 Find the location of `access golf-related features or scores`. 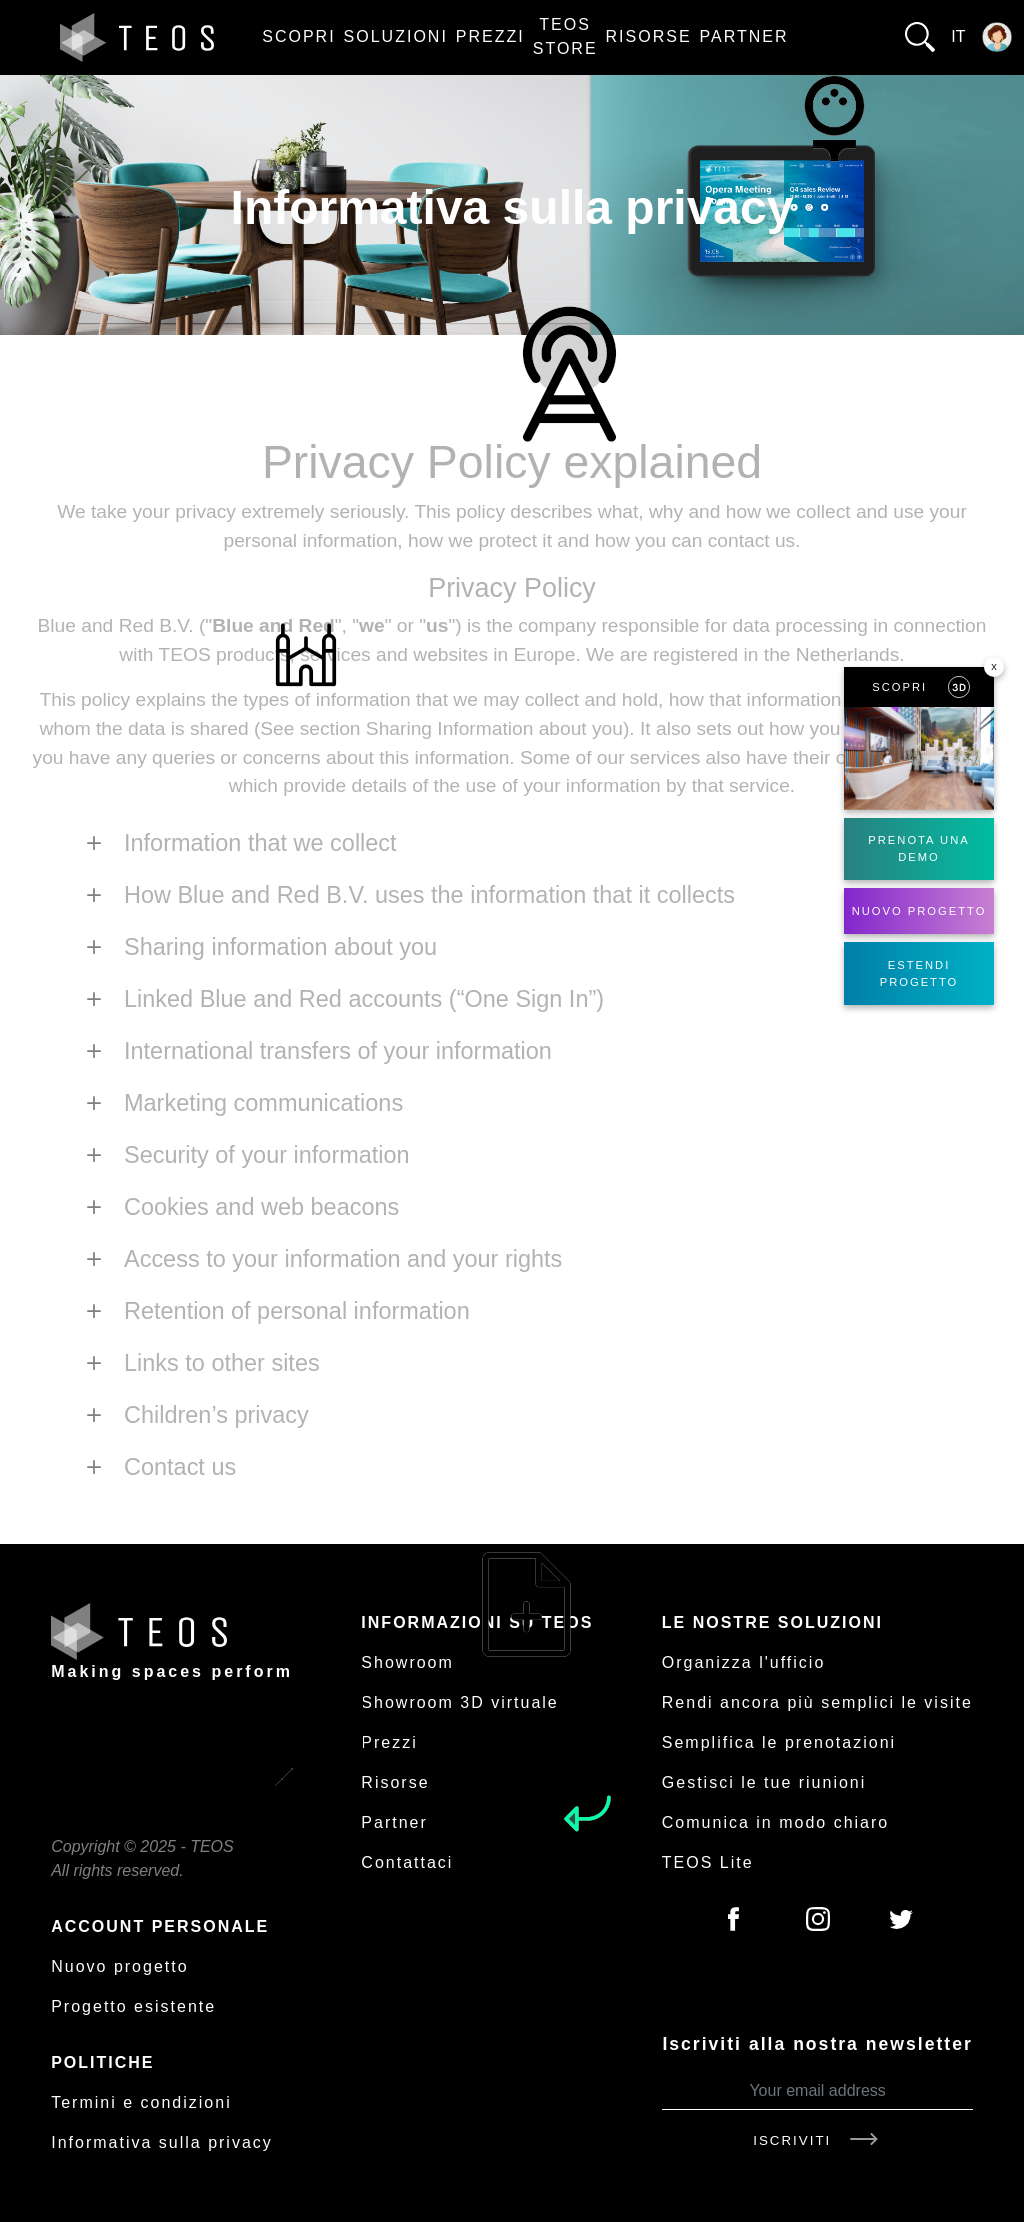

access golf-related features or scores is located at coordinates (834, 118).